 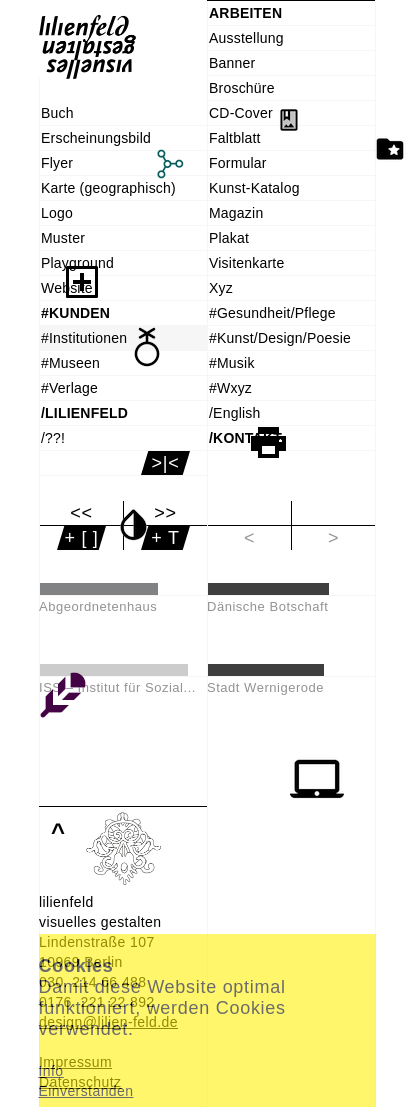 What do you see at coordinates (268, 442) in the screenshot?
I see `print this document` at bounding box center [268, 442].